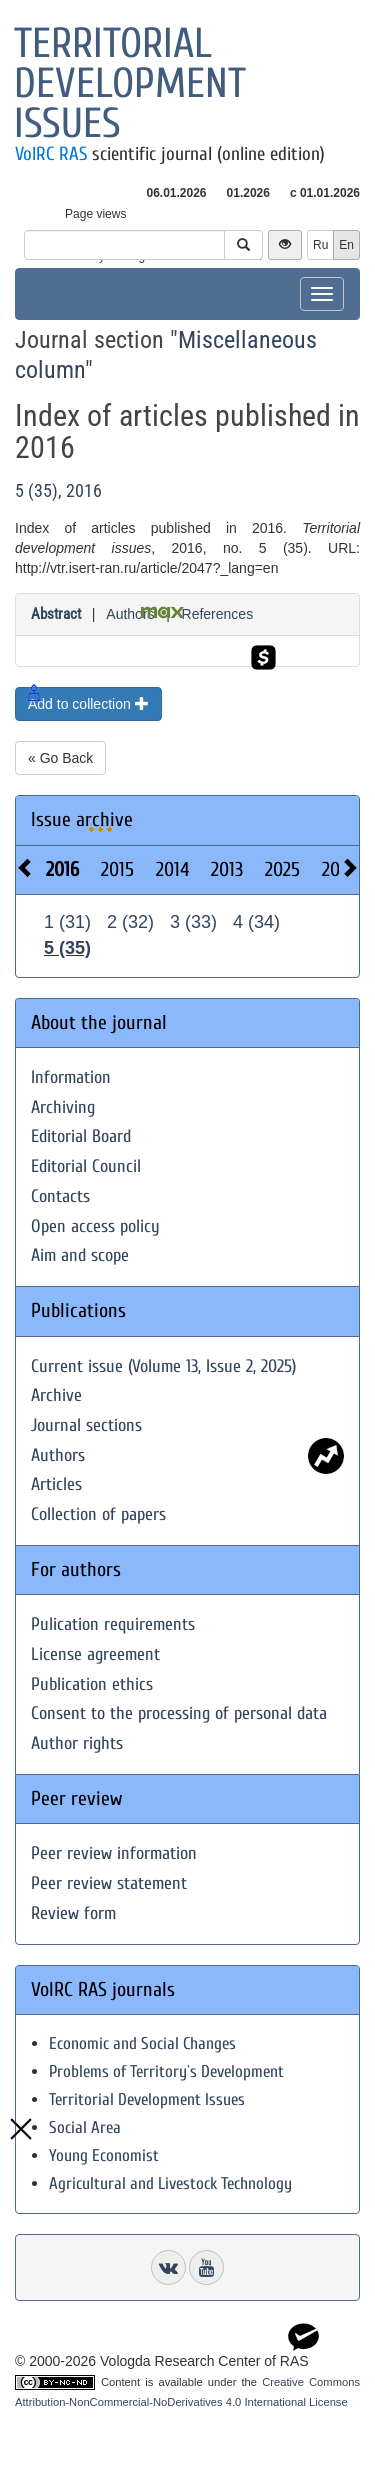 The width and height of the screenshot is (375, 2486). Describe the element at coordinates (326, 1456) in the screenshot. I see `open the BuzzFeed app` at that location.